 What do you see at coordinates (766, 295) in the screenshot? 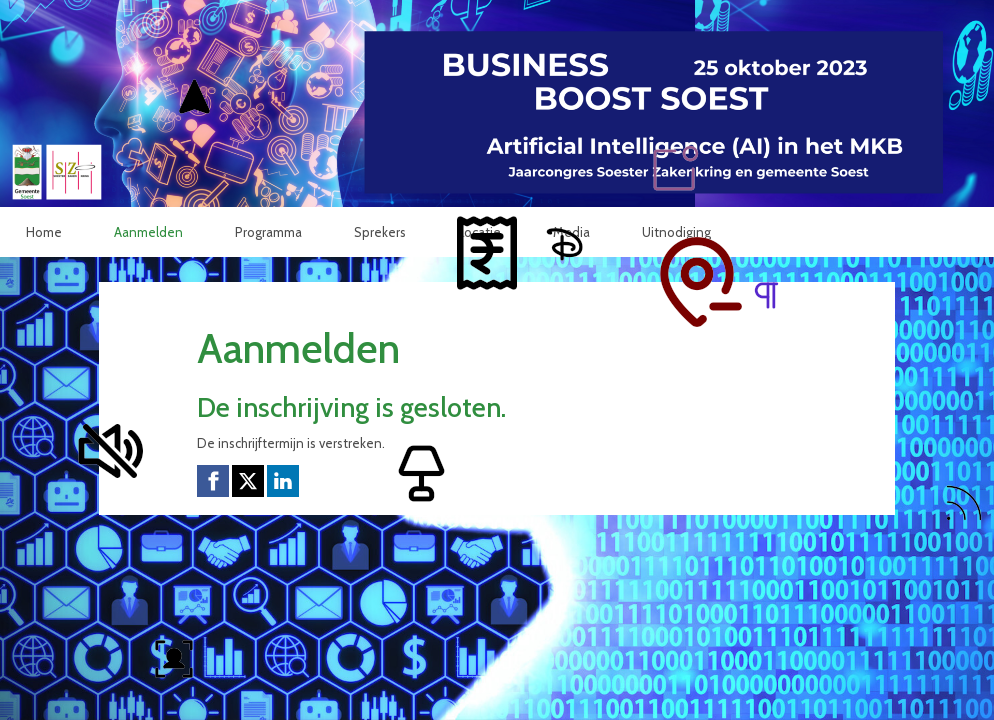
I see `toggle paragraph formatting options` at bounding box center [766, 295].